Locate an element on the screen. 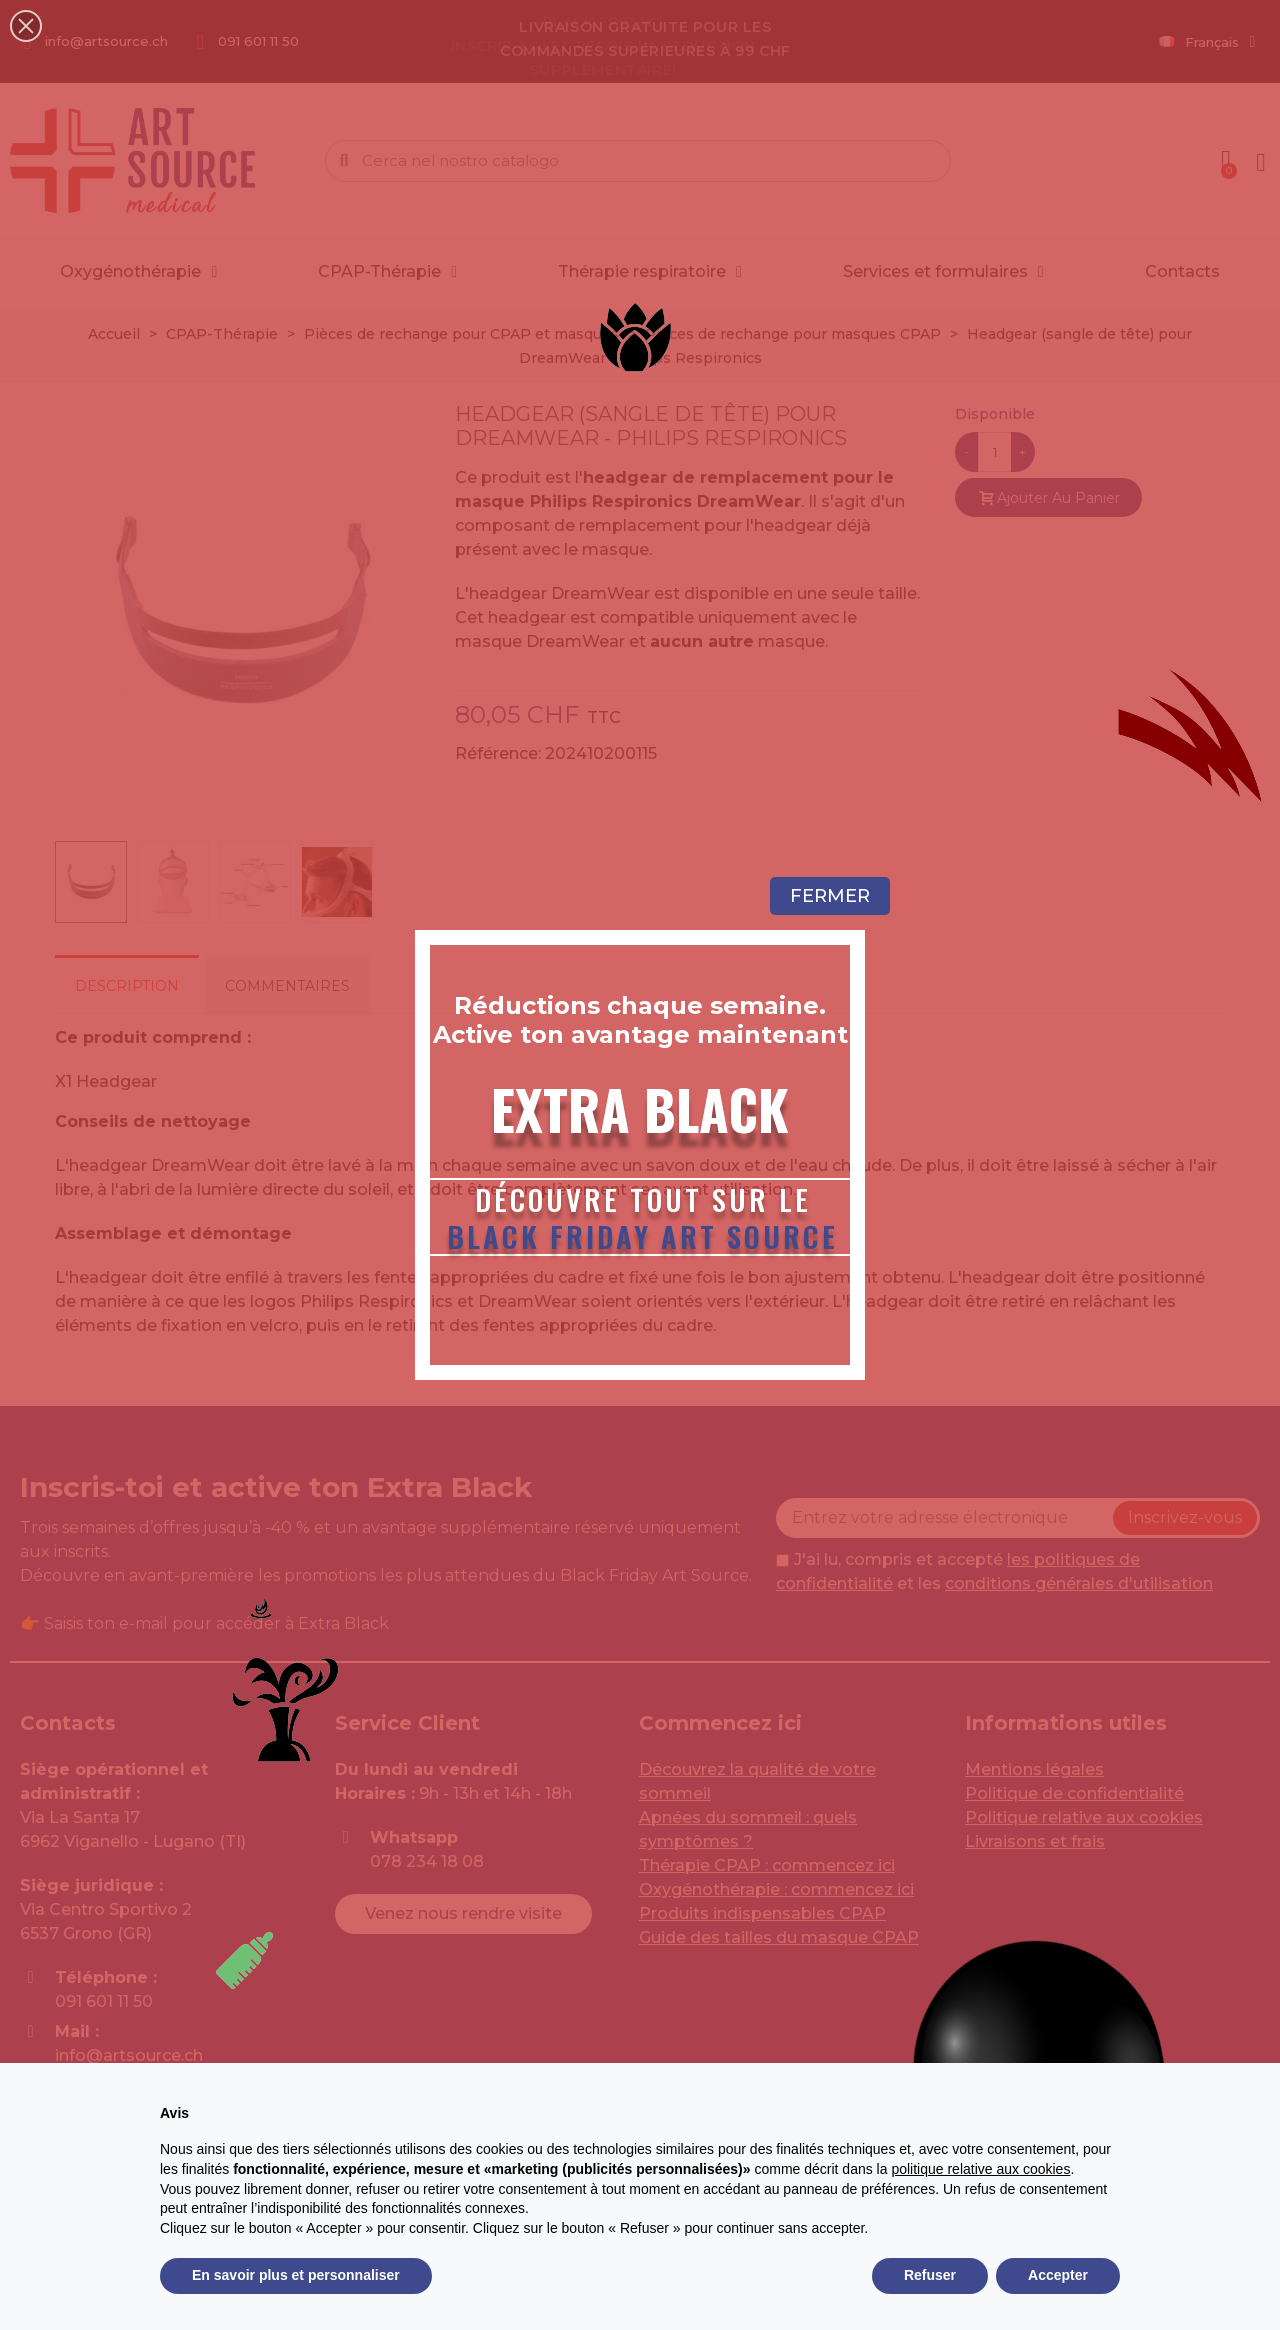 The height and width of the screenshot is (2330, 1280). track baby feeding schedule is located at coordinates (244, 1960).